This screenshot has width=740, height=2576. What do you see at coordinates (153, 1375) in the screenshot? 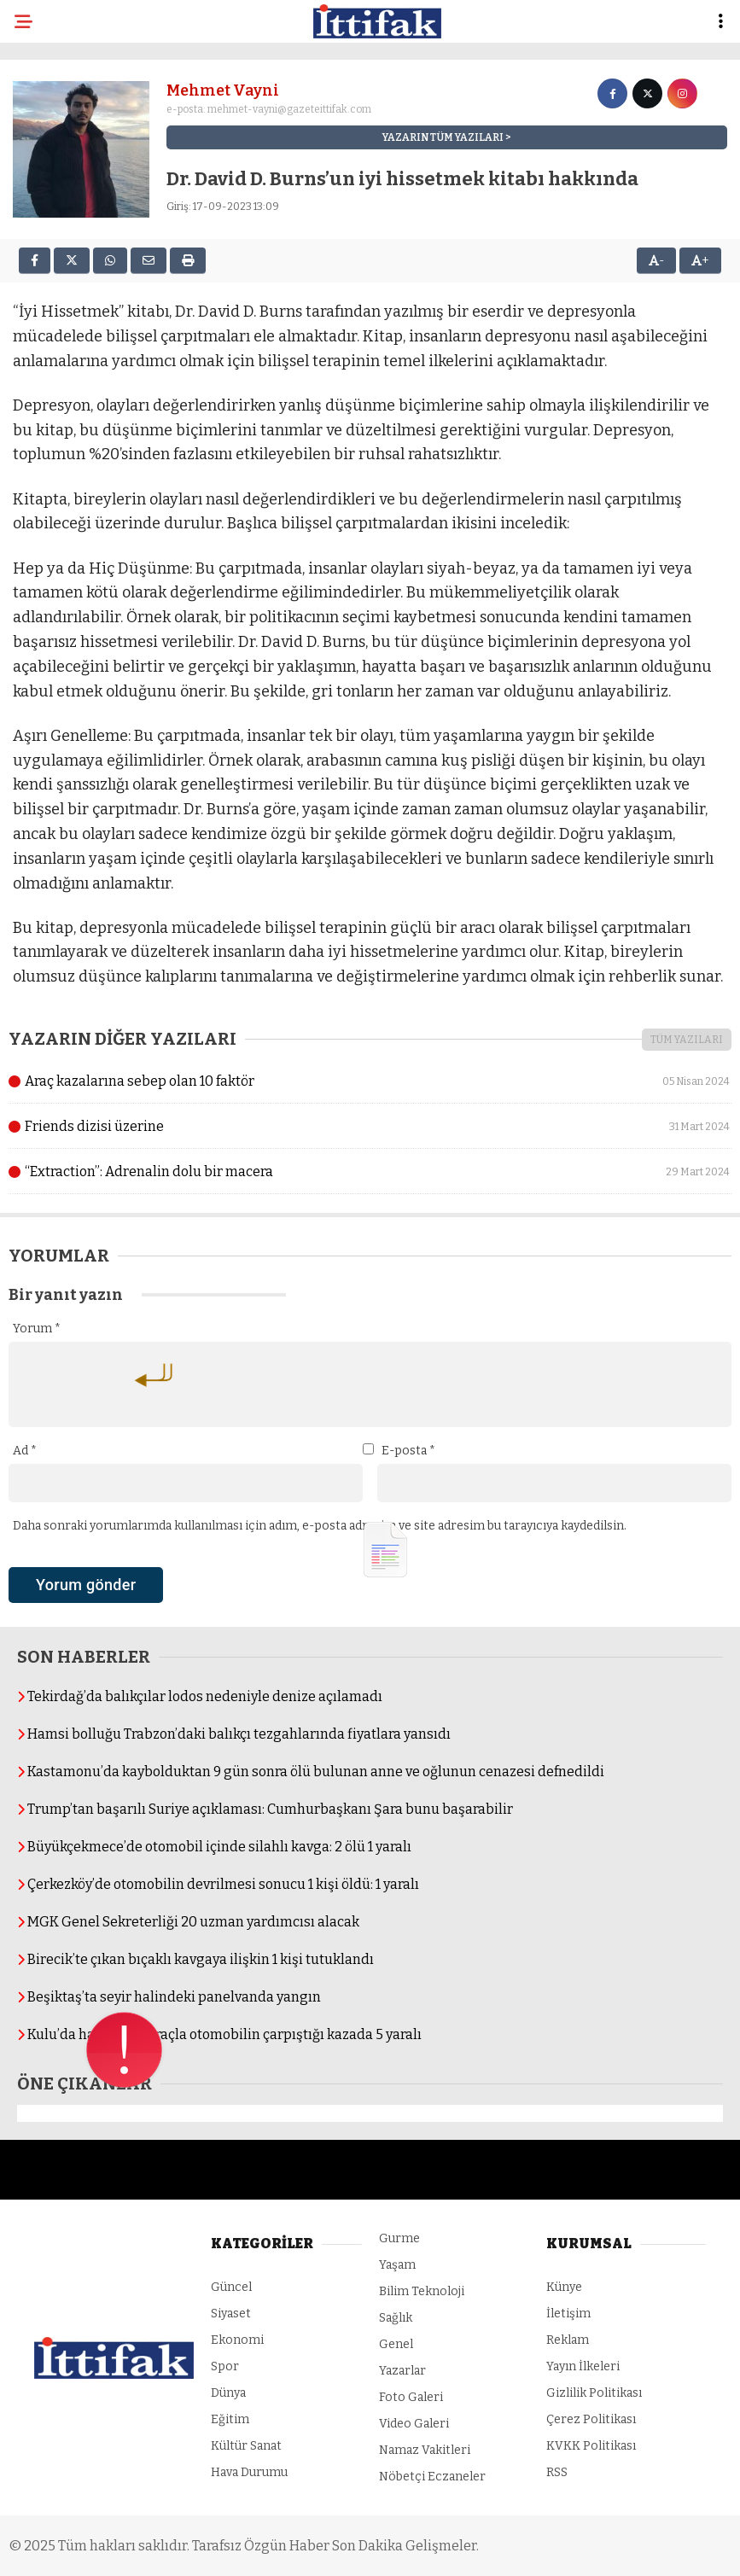
I see `reply to all recipients of an email` at bounding box center [153, 1375].